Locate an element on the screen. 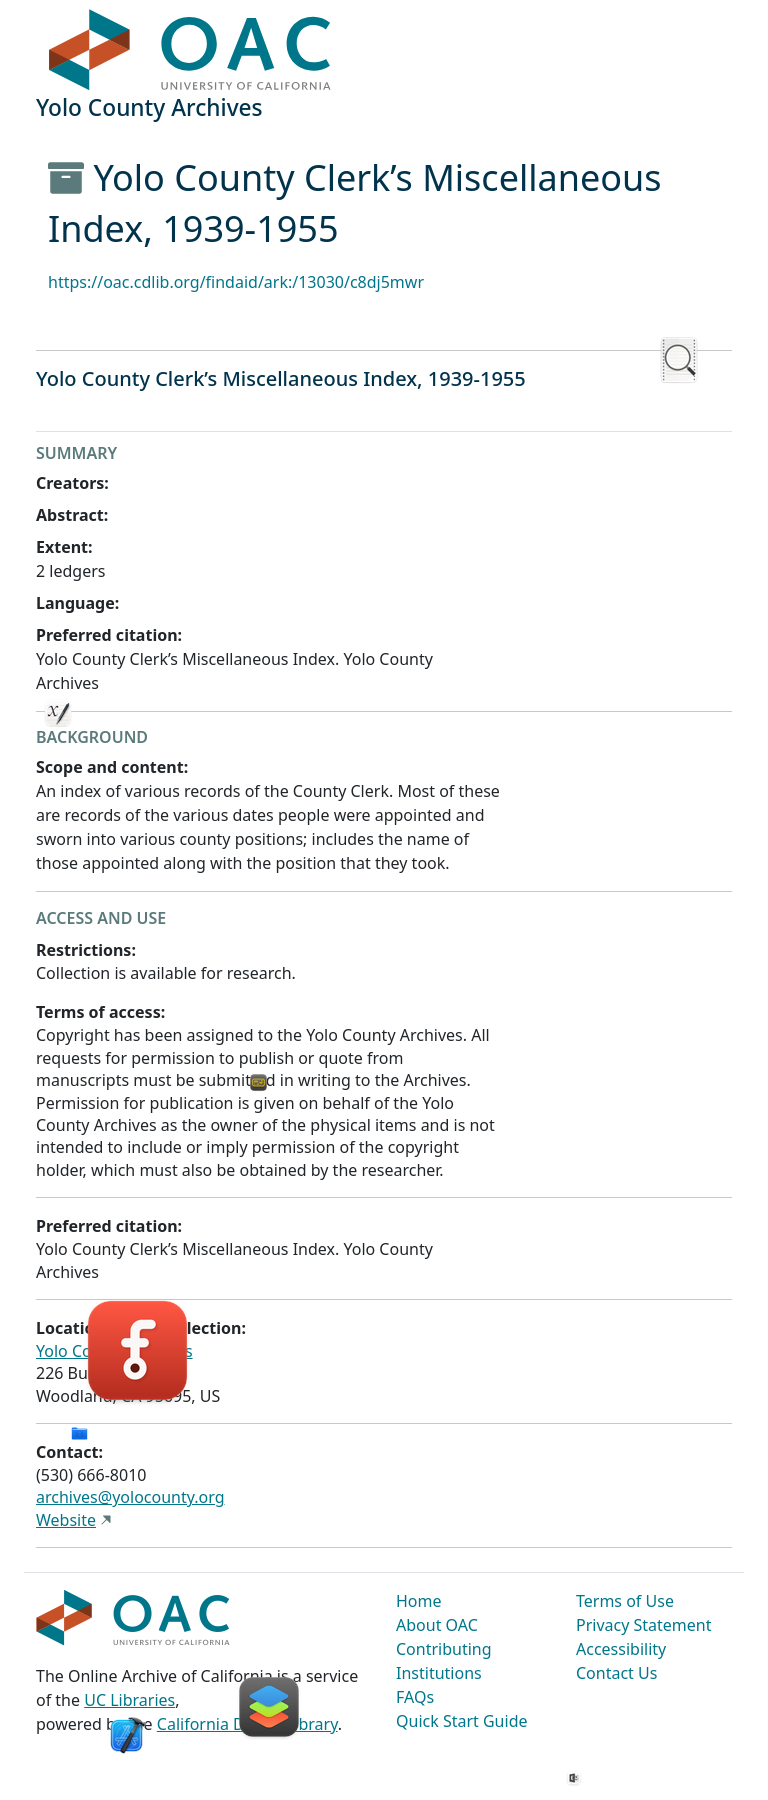 Image resolution: width=768 pixels, height=1800 pixels. open akonadi exchange web services connector is located at coordinates (574, 1778).